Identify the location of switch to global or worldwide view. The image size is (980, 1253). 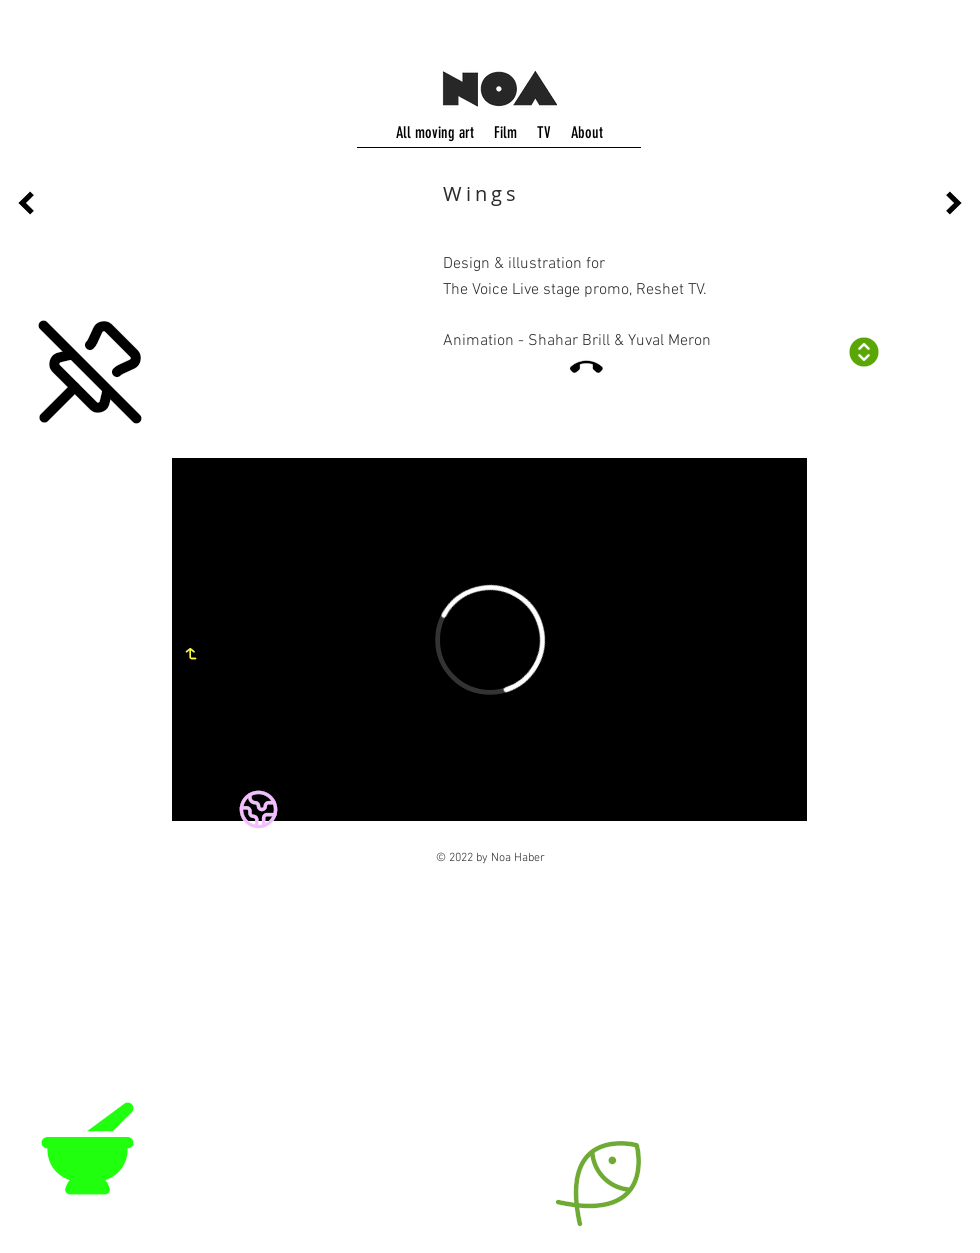
(258, 809).